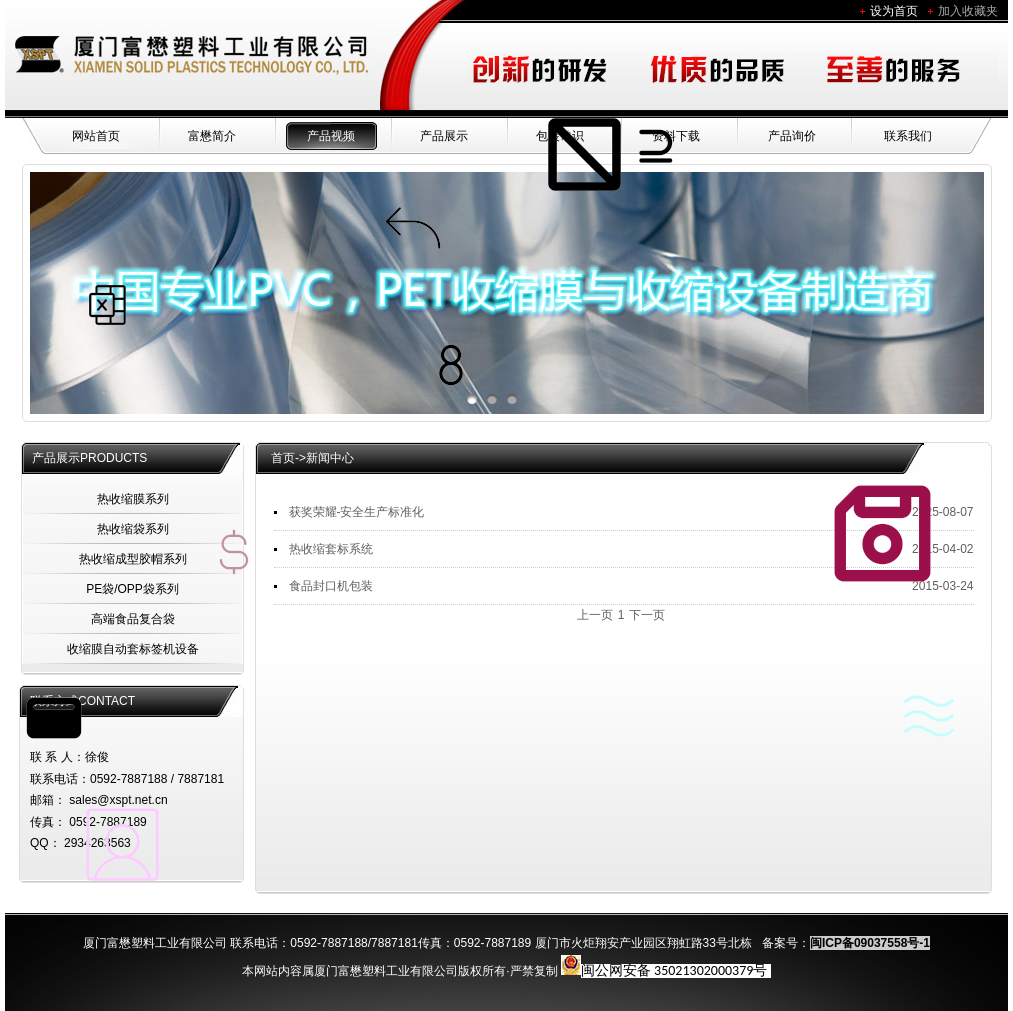 This screenshot has width=1013, height=1011. I want to click on placeholder for missing or unavailable content, so click(584, 154).